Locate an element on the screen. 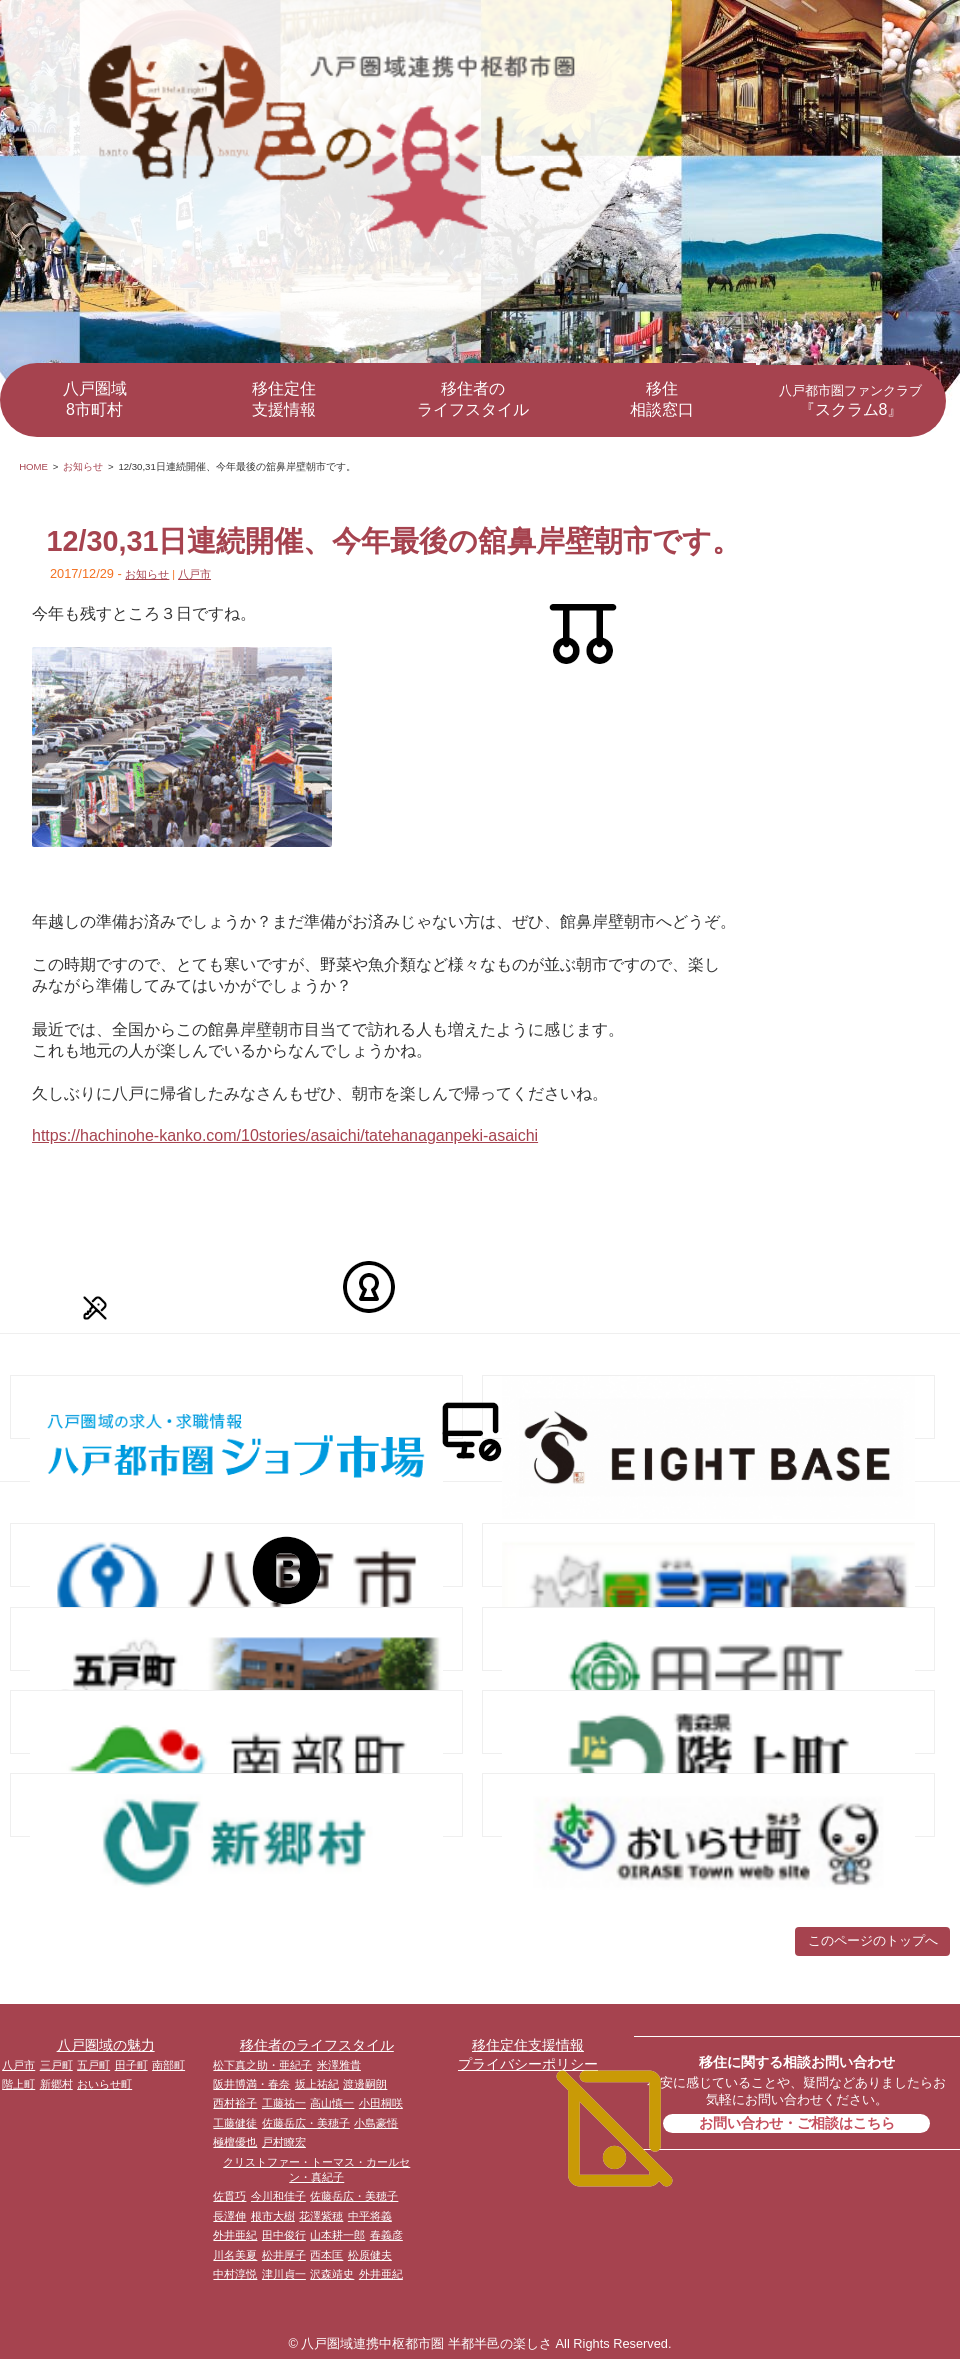 This screenshot has width=960, height=2359. access denied or authentication disabled is located at coordinates (95, 1308).